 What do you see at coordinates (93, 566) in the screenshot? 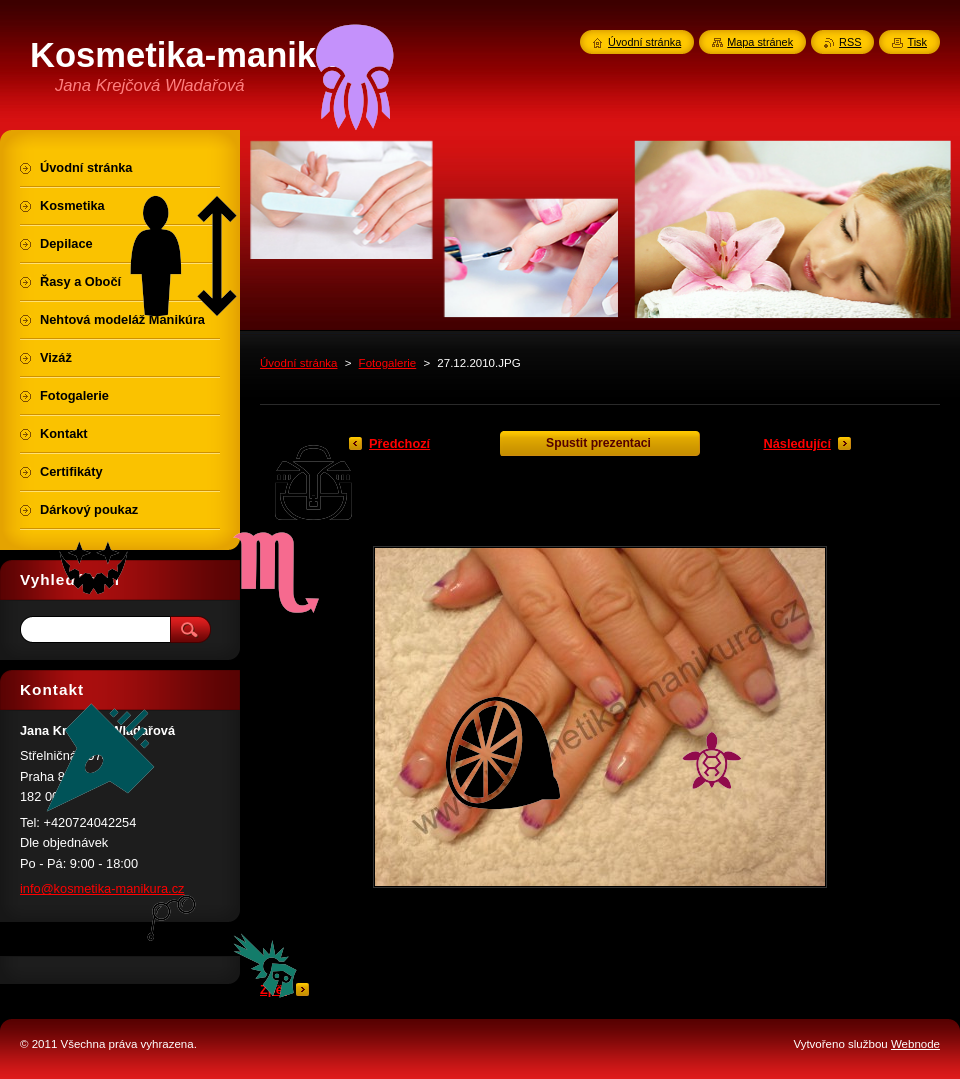
I see `indicates a delighted or excited mood` at bounding box center [93, 566].